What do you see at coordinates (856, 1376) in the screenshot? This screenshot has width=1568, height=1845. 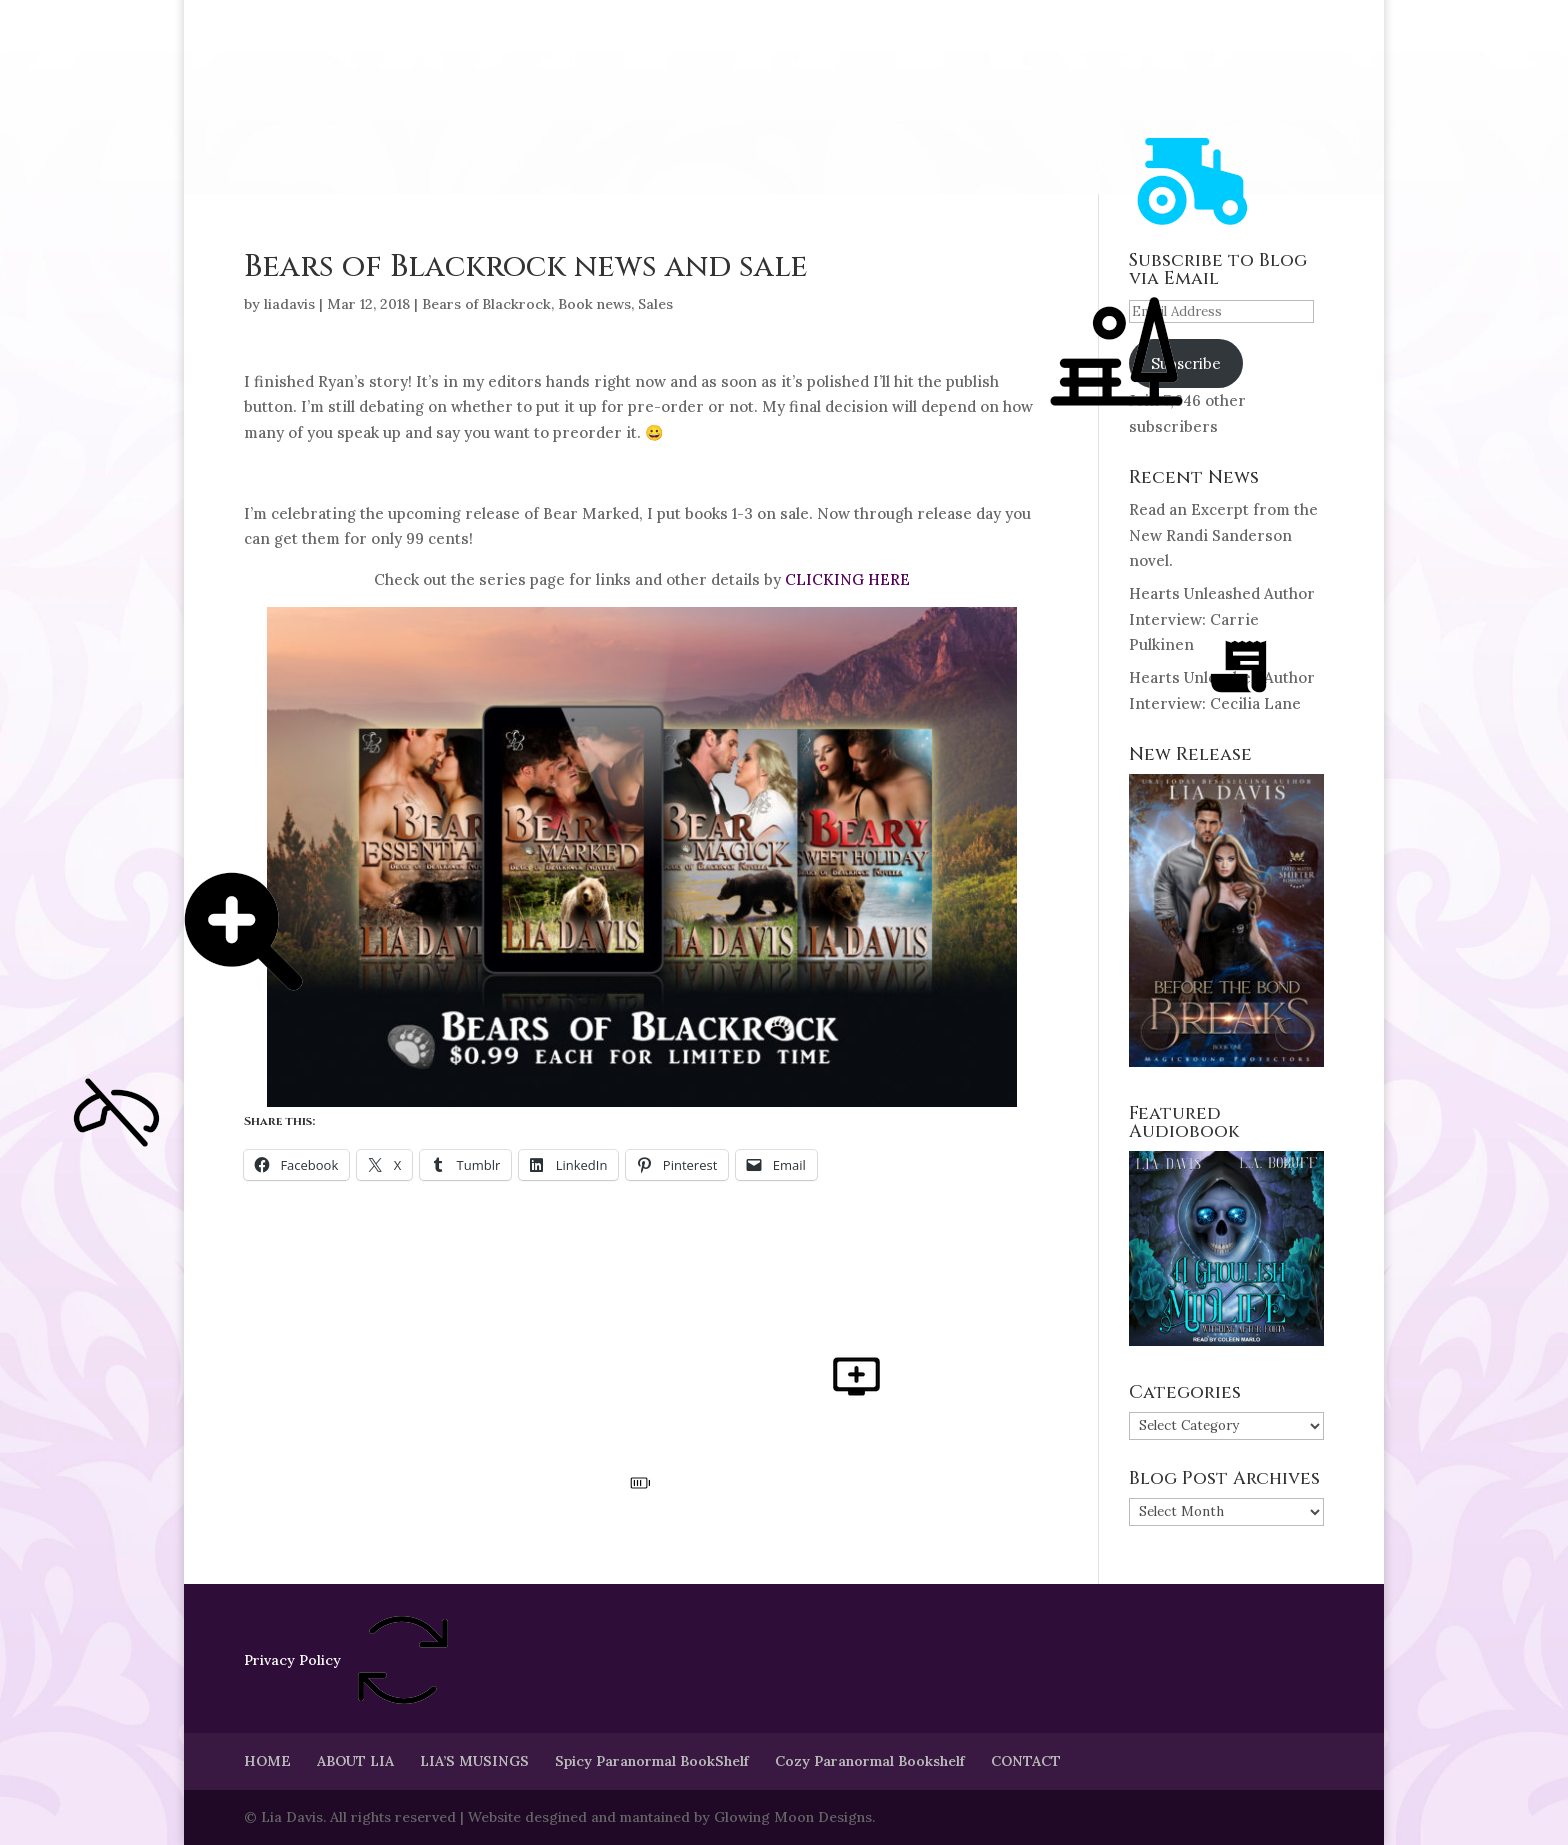 I see `add video to watch queue` at bounding box center [856, 1376].